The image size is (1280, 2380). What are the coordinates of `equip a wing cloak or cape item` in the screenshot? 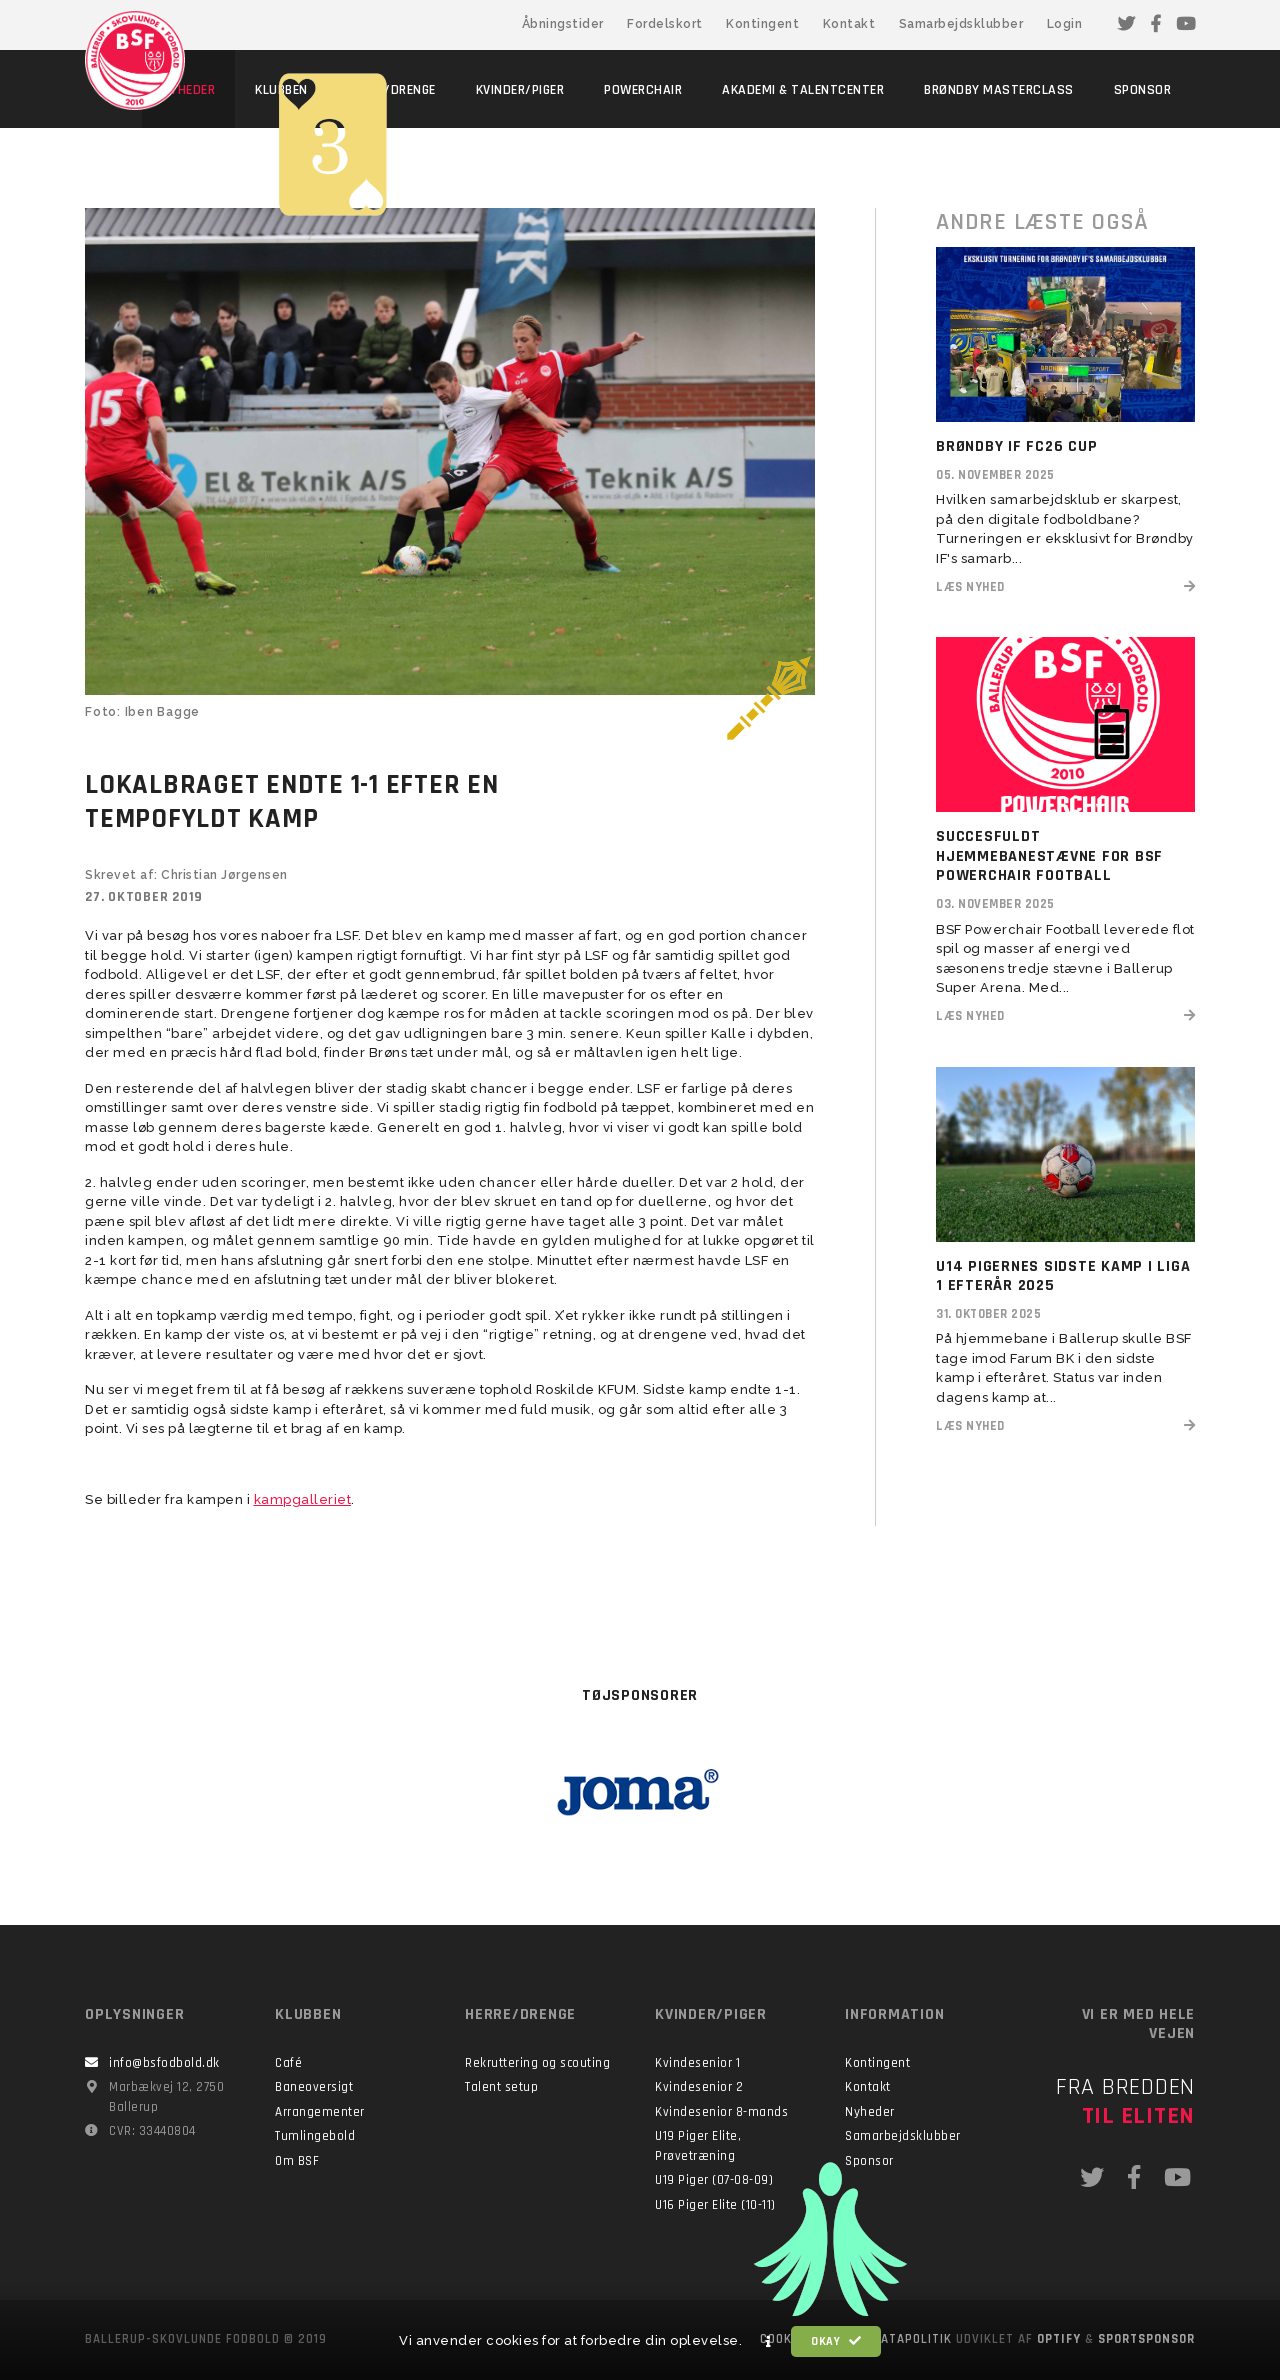 It's located at (831, 2239).